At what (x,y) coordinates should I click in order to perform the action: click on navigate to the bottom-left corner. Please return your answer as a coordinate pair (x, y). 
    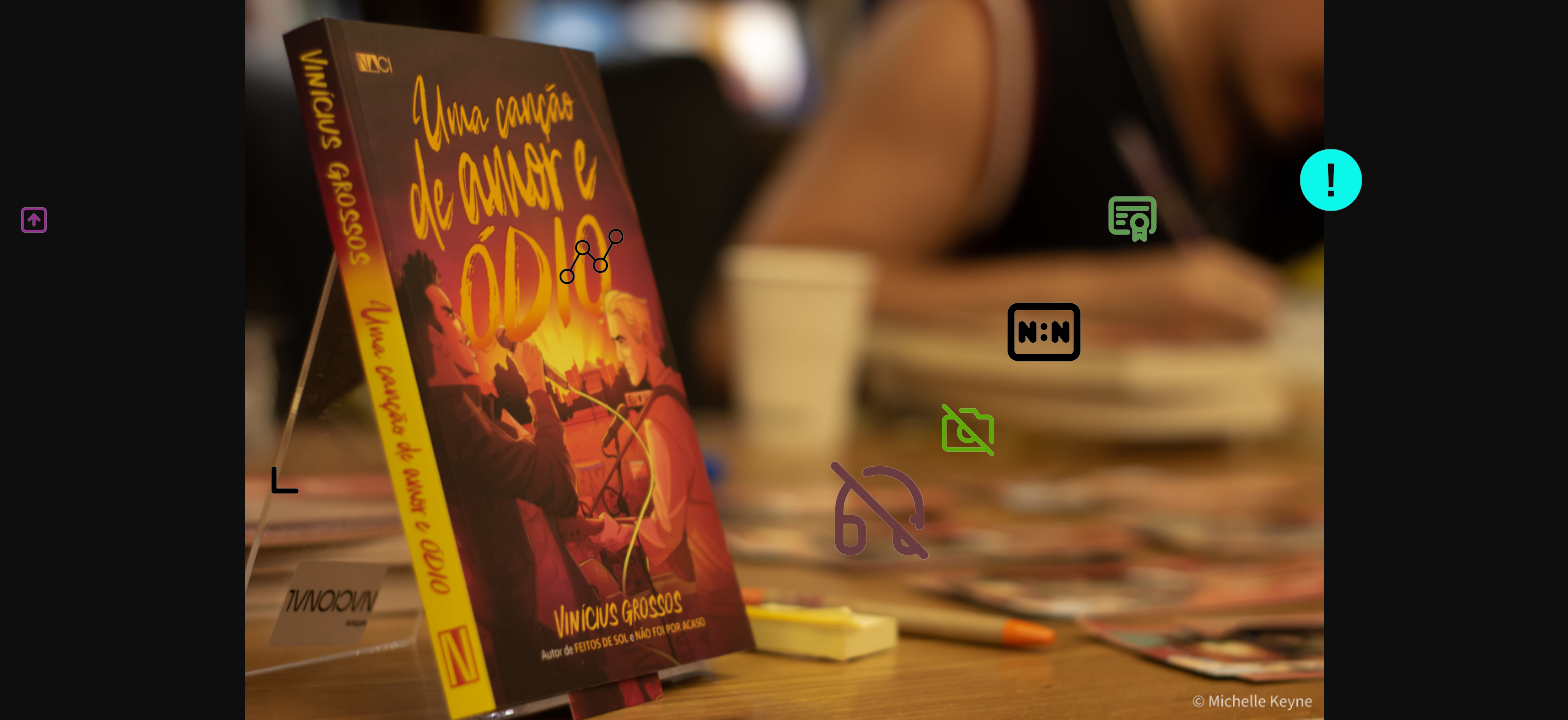
    Looking at the image, I should click on (285, 480).